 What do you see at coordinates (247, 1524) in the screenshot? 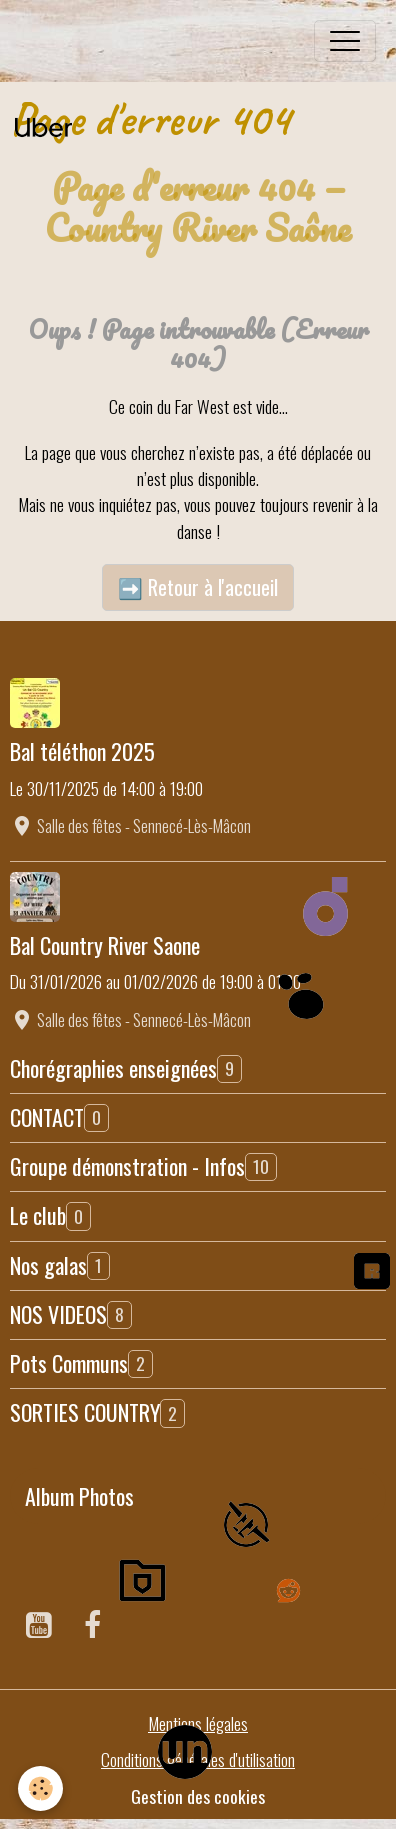
I see `open the Floatplane streaming platform` at bounding box center [247, 1524].